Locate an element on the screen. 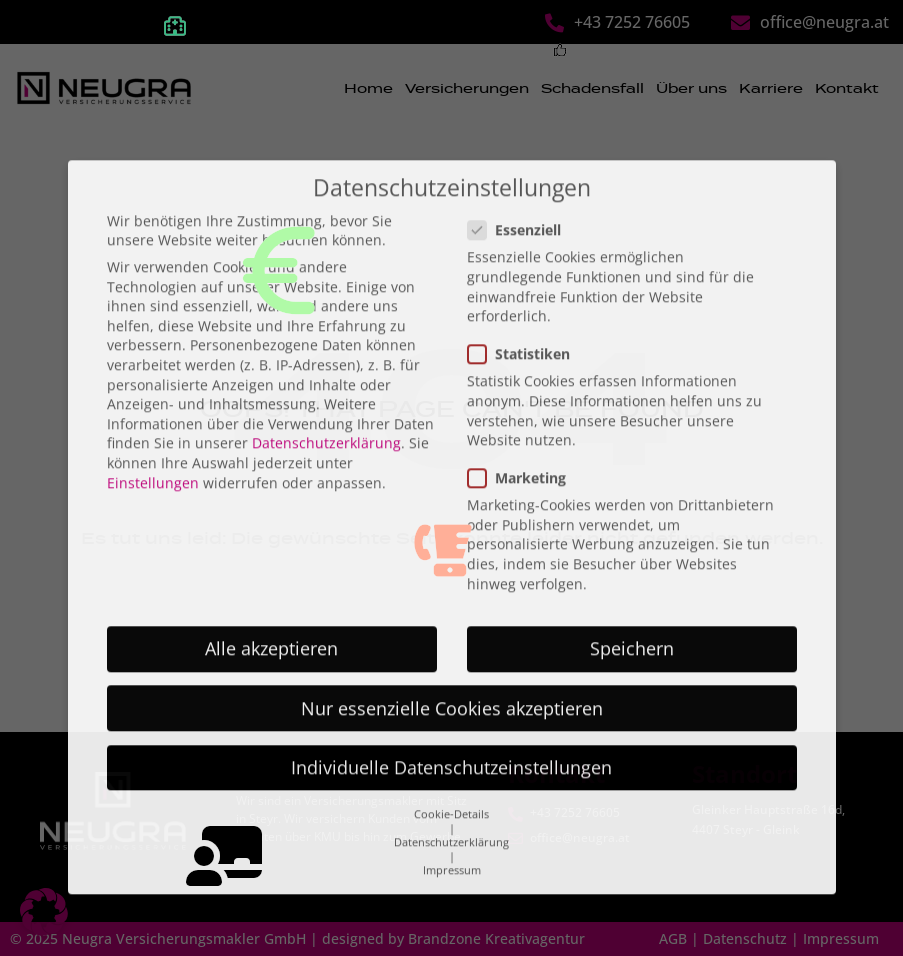  find nearby hospitals or medical facilities is located at coordinates (175, 26).